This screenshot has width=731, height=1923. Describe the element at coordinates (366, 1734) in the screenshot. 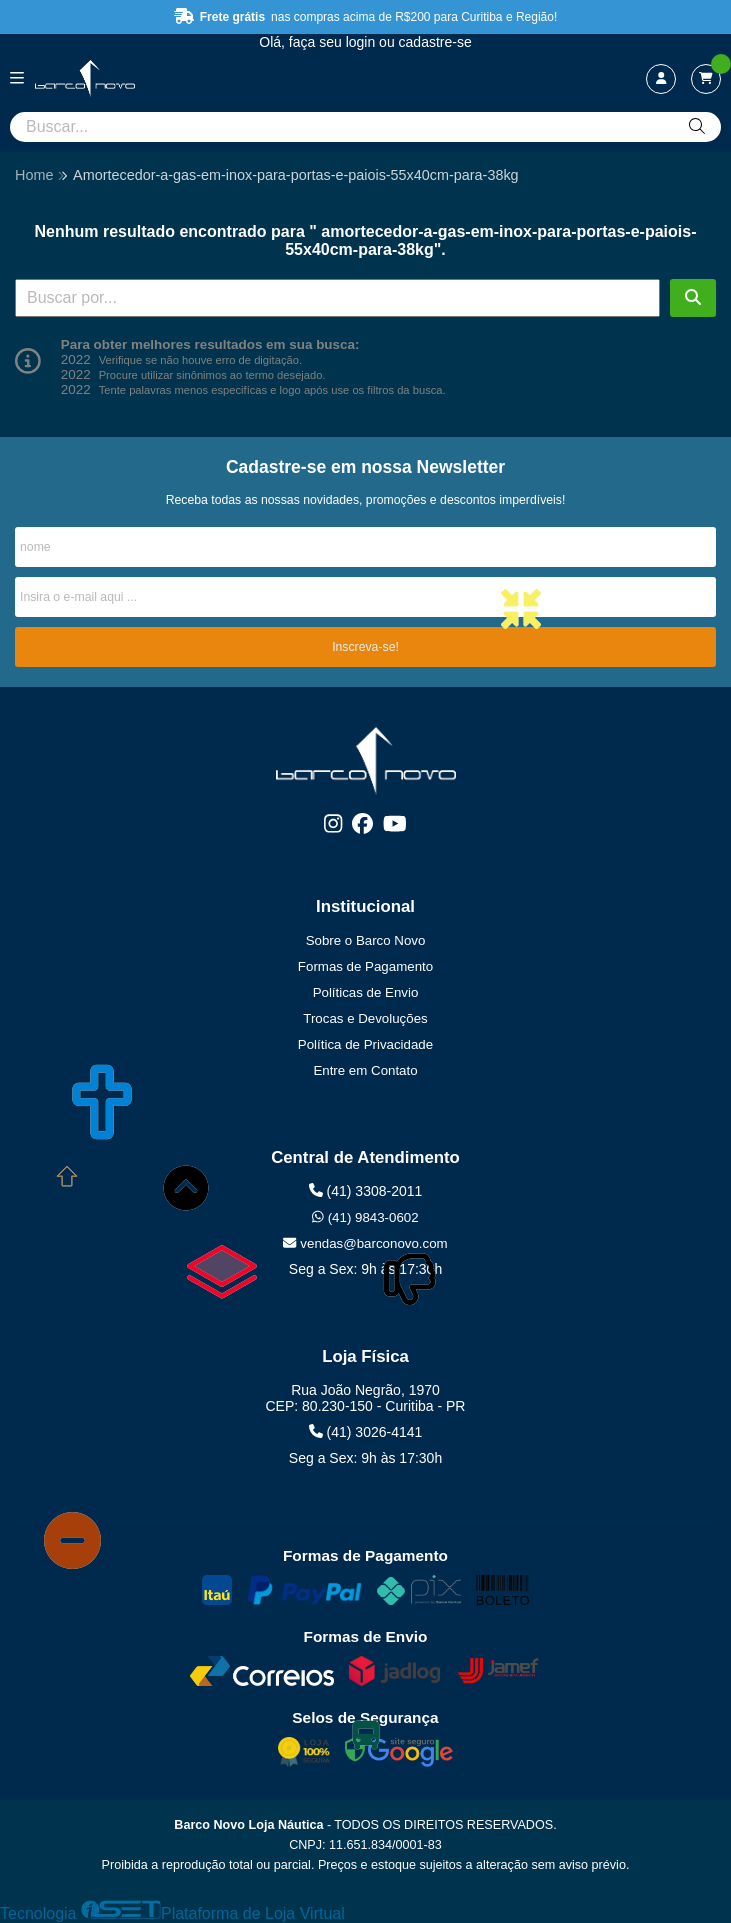

I see `view delivery or shipping status` at that location.